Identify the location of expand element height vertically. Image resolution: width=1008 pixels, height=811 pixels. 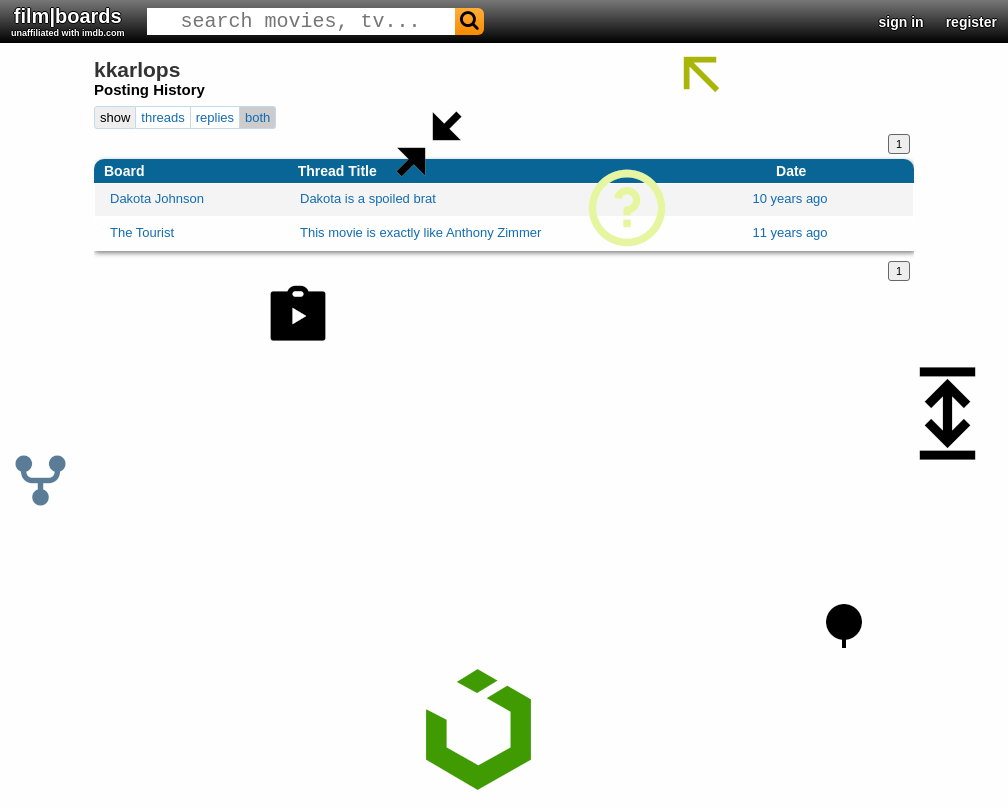
(947, 413).